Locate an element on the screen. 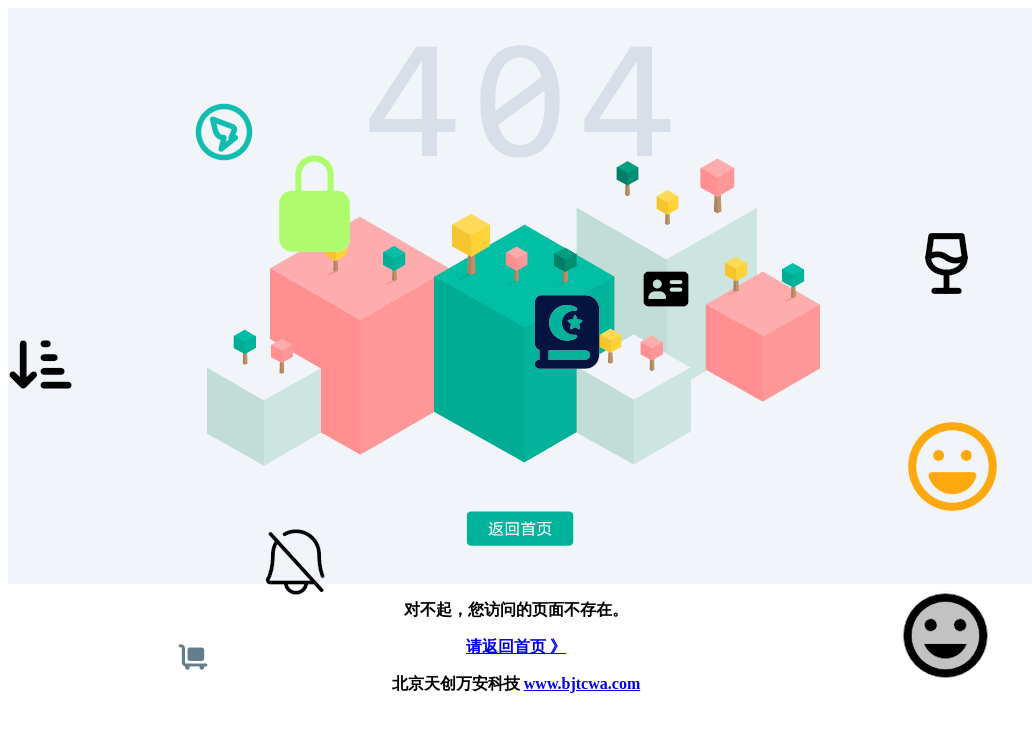  sort items from smallest to largest is located at coordinates (40, 364).